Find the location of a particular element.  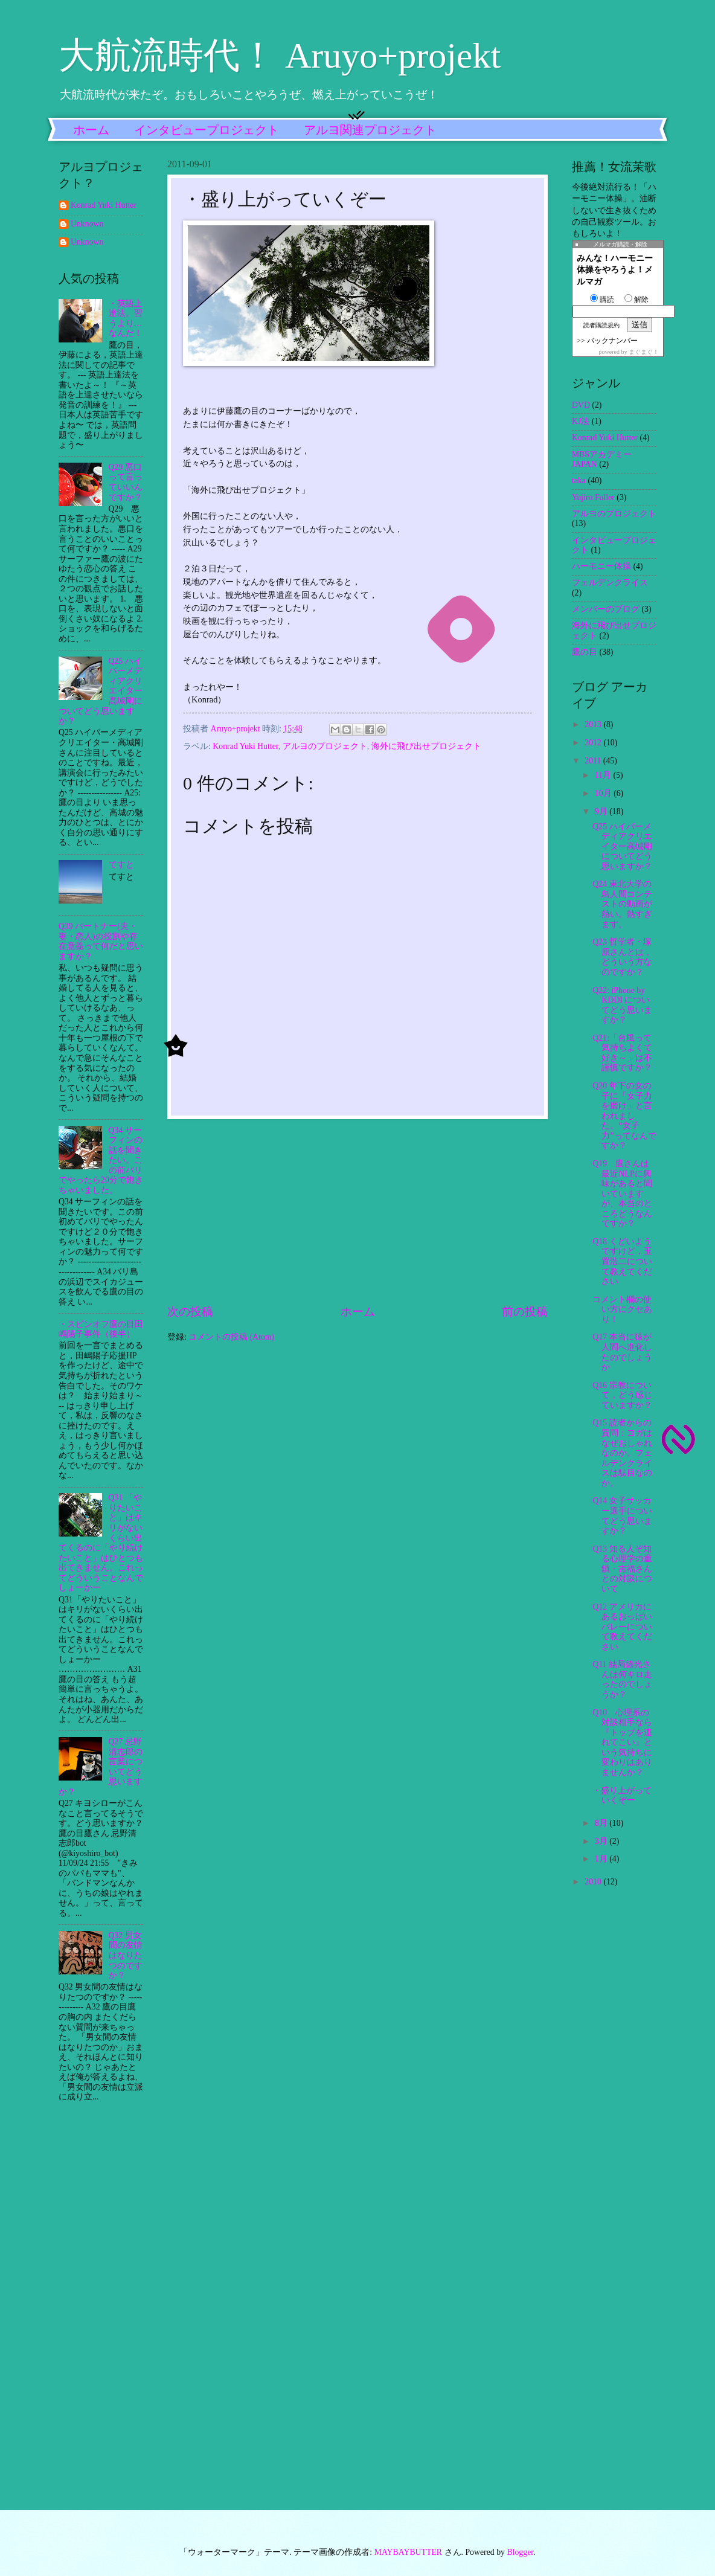

tap to enable NFC connectivity is located at coordinates (678, 1439).